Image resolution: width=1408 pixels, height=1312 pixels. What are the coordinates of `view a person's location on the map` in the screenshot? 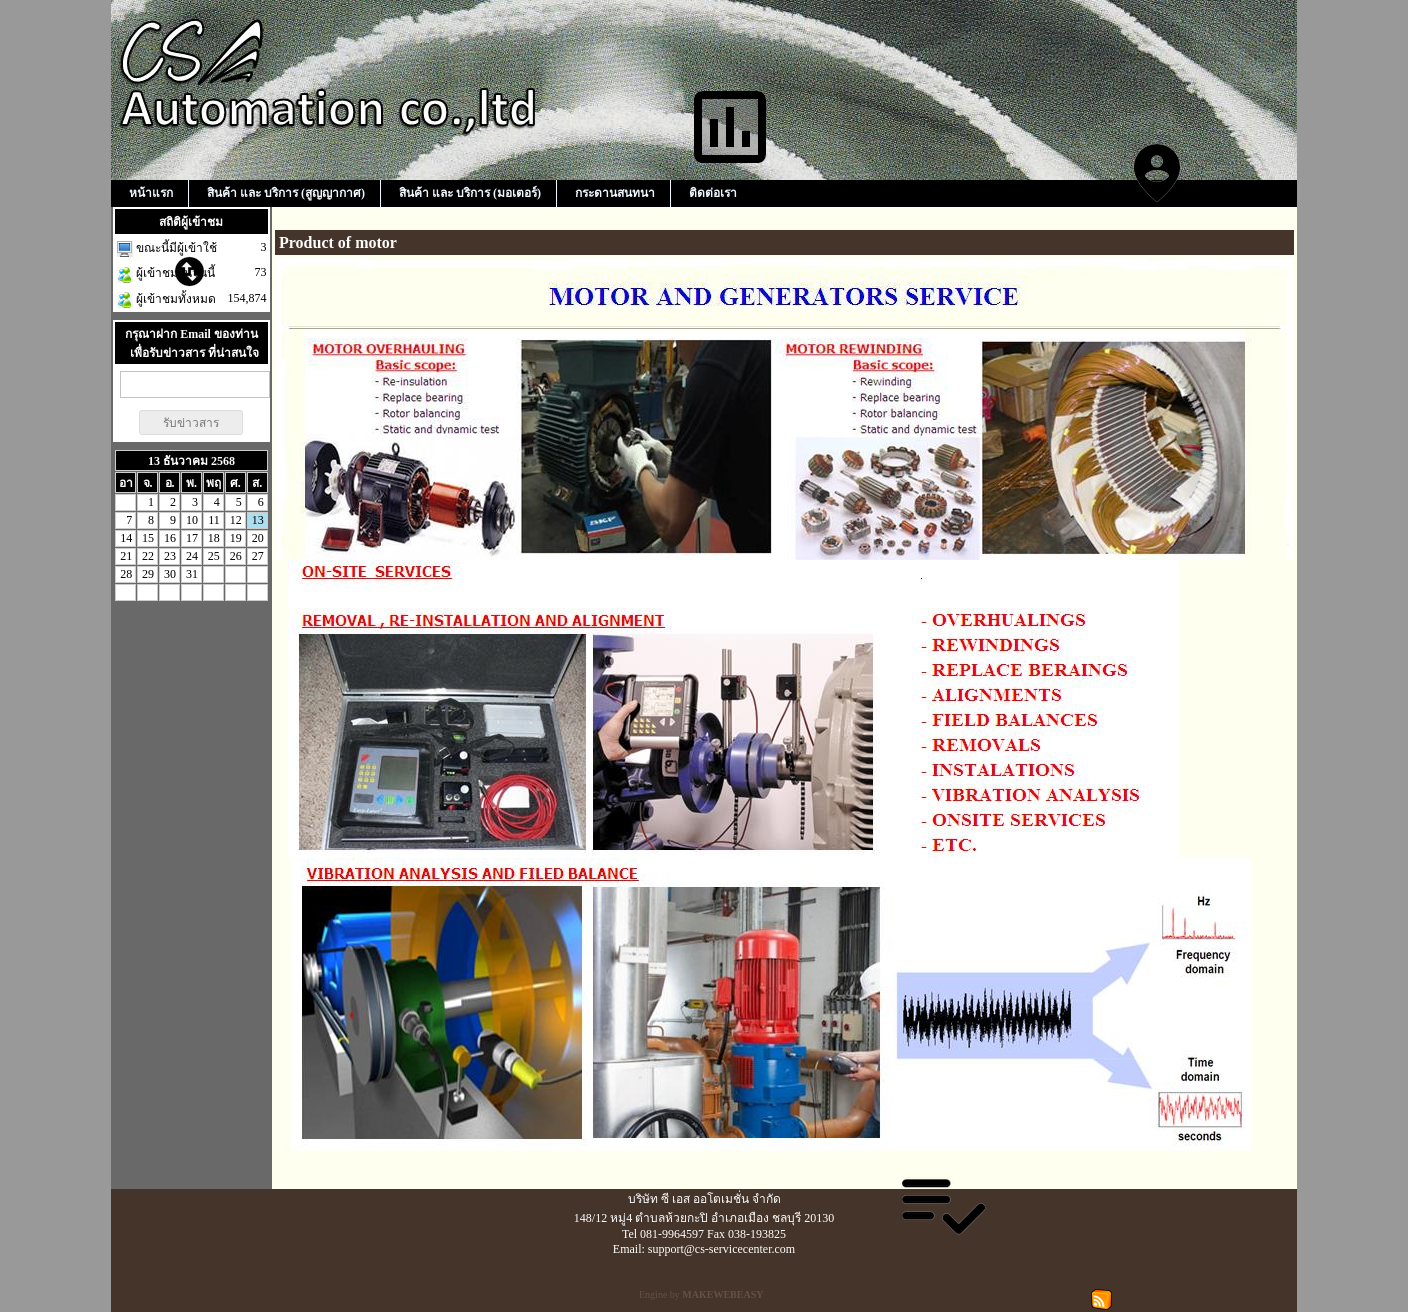 It's located at (1157, 173).